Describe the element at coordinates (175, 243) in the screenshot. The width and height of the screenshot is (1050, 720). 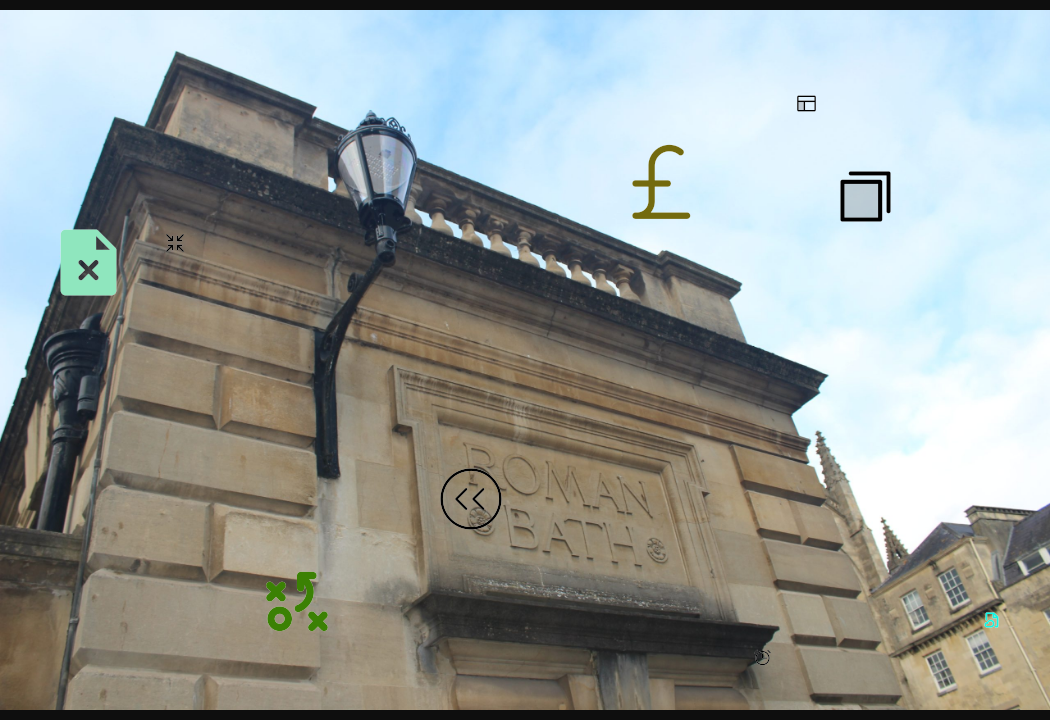
I see `exit fullscreen mode` at that location.